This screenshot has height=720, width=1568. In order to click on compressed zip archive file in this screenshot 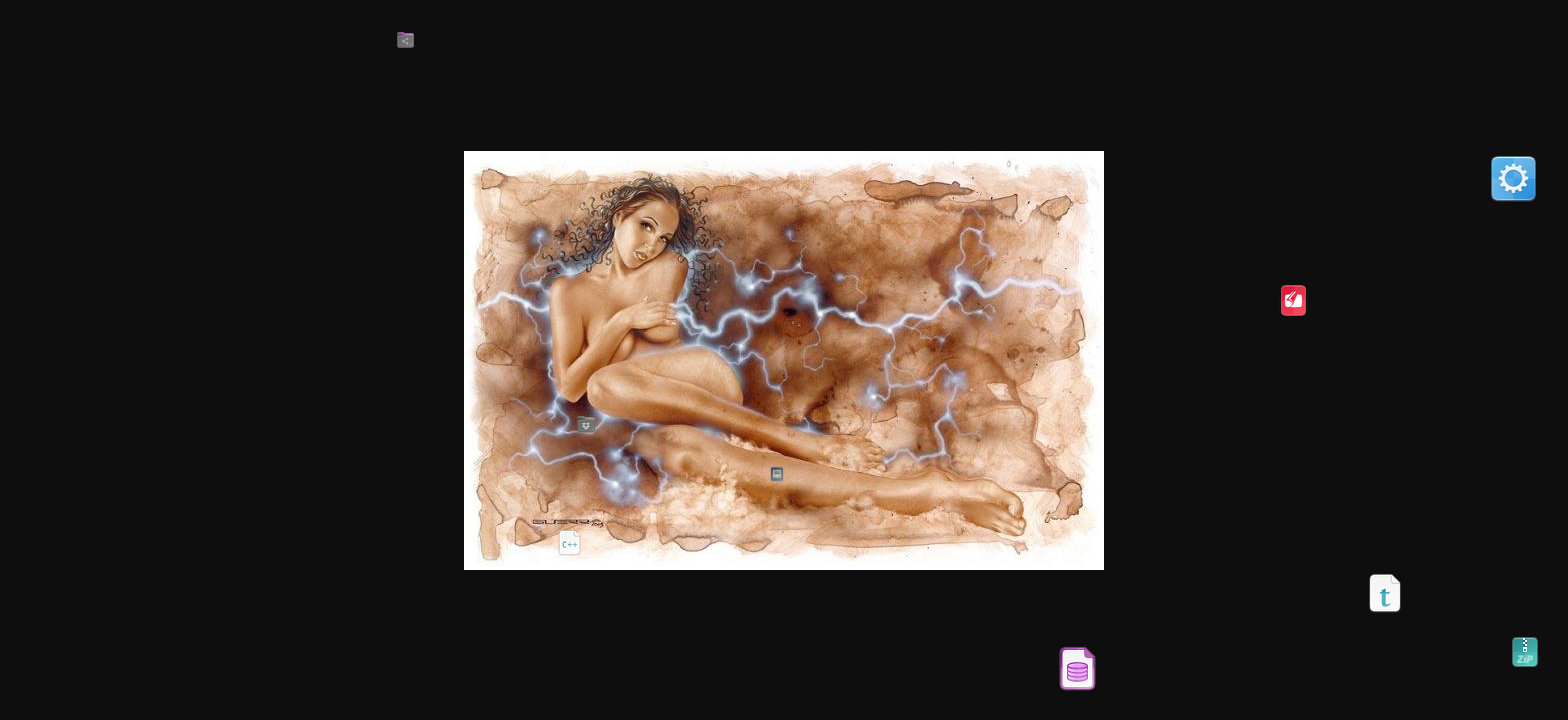, I will do `click(1525, 652)`.